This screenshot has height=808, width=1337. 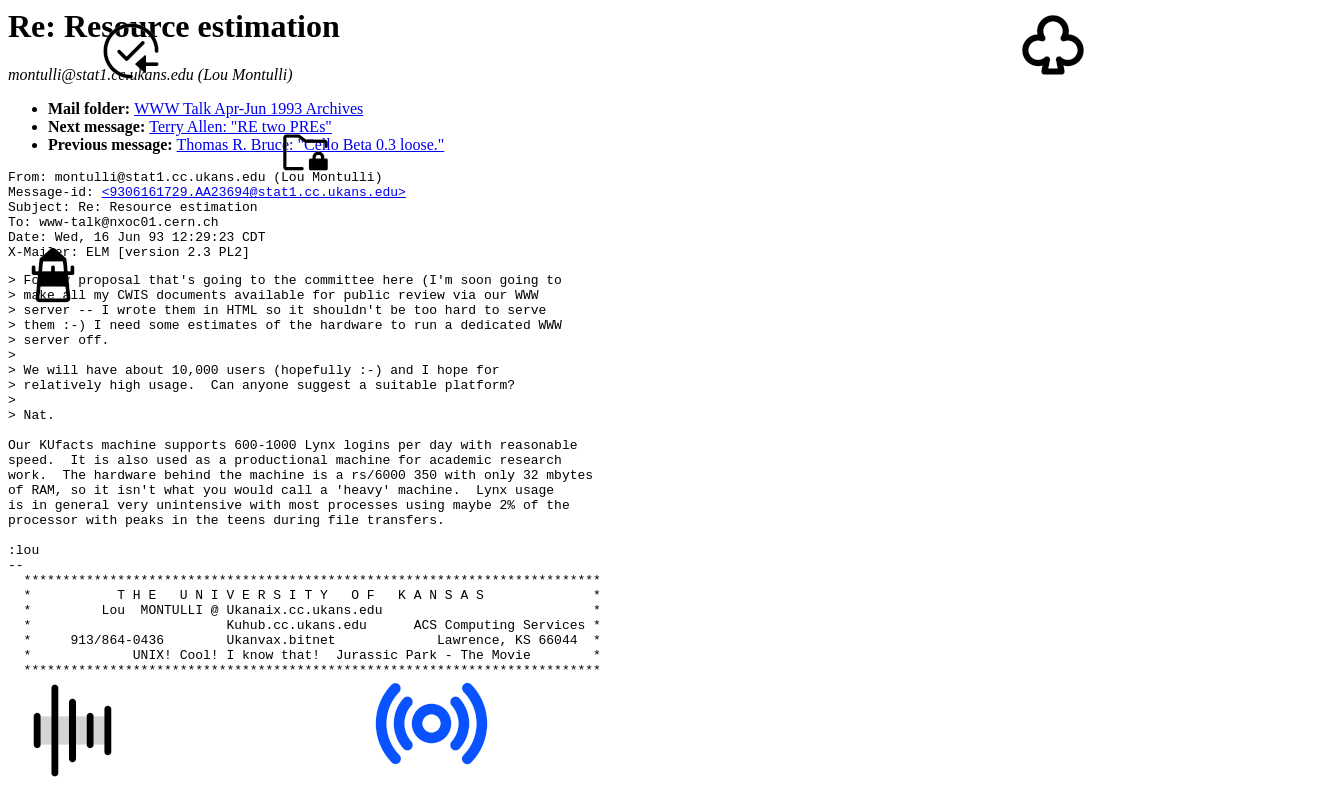 What do you see at coordinates (72, 730) in the screenshot?
I see `audio or sound visualization` at bounding box center [72, 730].